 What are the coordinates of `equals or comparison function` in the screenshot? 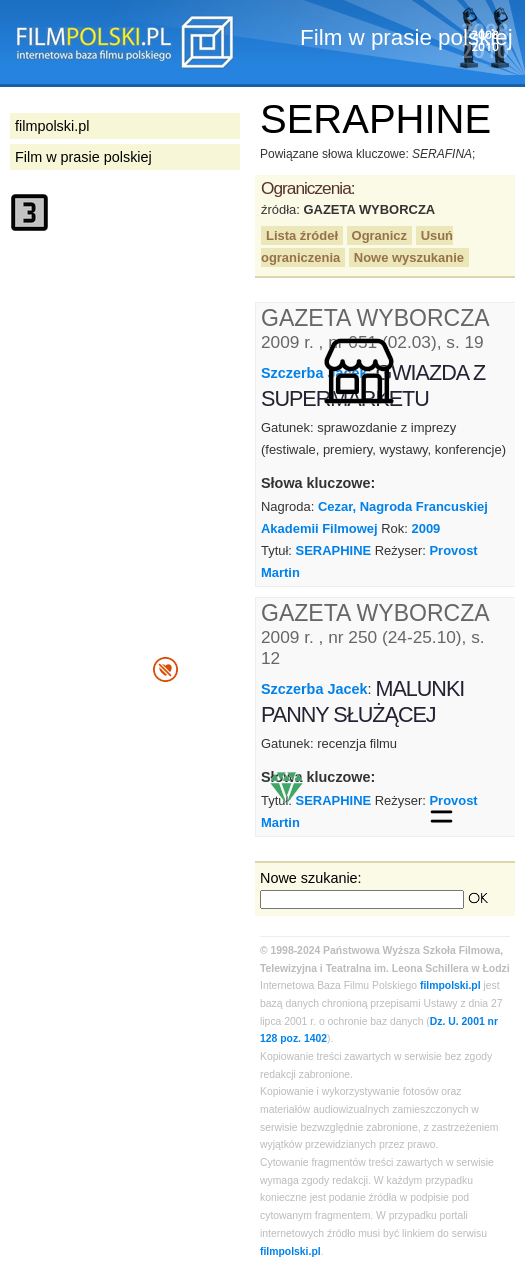 It's located at (441, 816).